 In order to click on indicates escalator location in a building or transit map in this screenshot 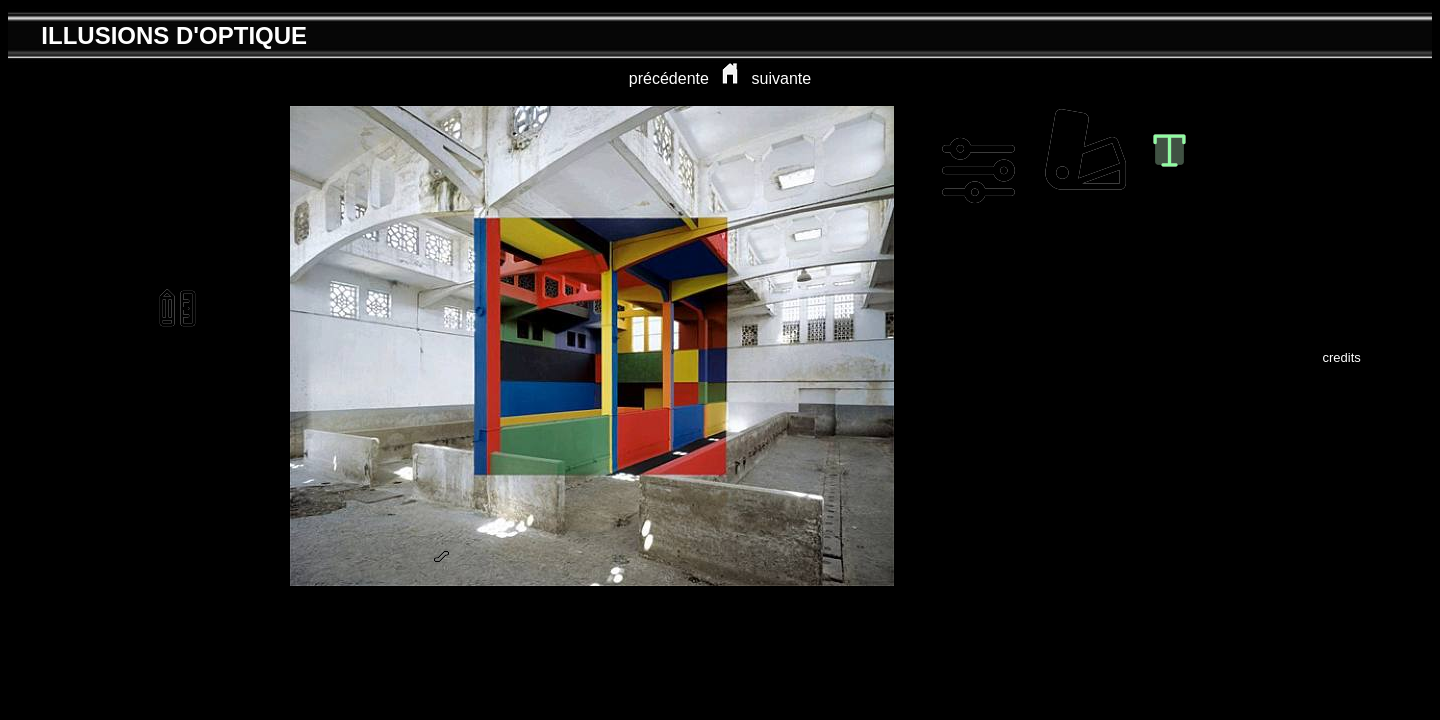, I will do `click(441, 556)`.